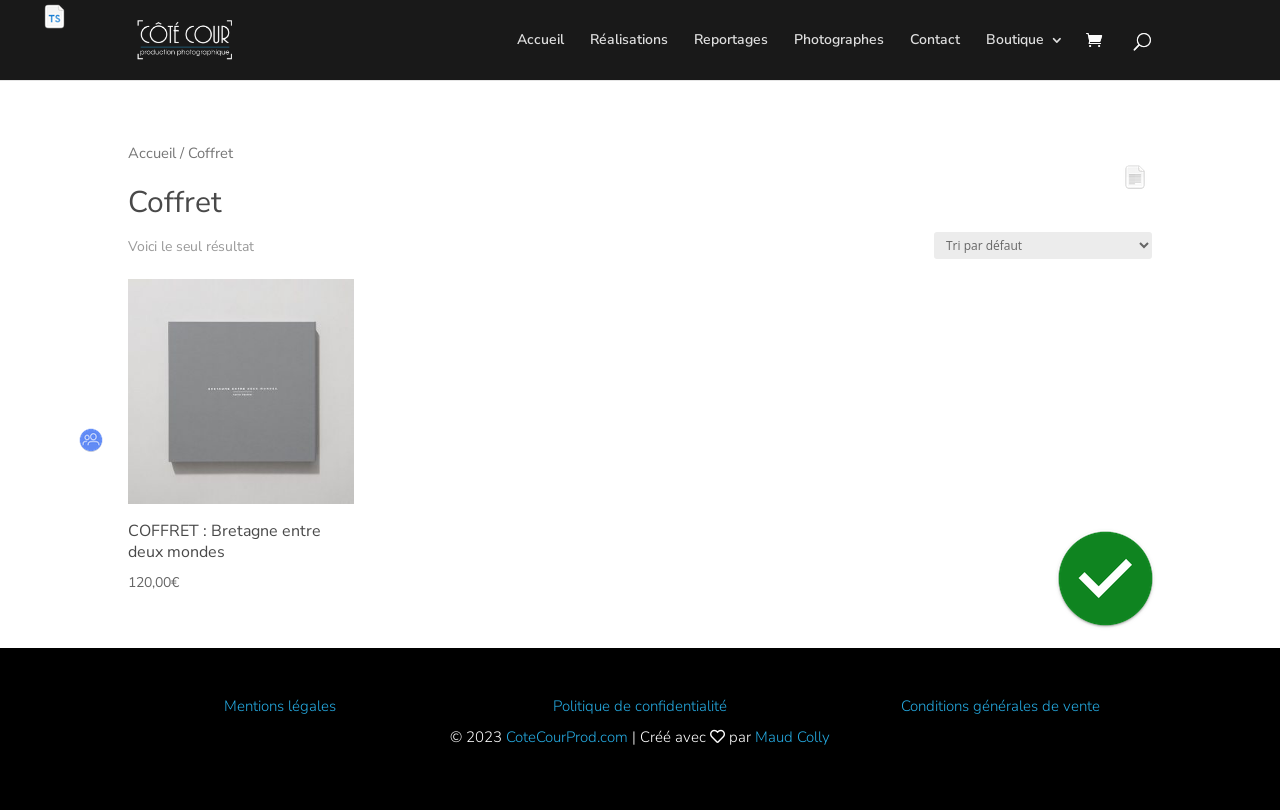 Image resolution: width=1280 pixels, height=810 pixels. What do you see at coordinates (1105, 578) in the screenshot?
I see `confirm or accept a calculation` at bounding box center [1105, 578].